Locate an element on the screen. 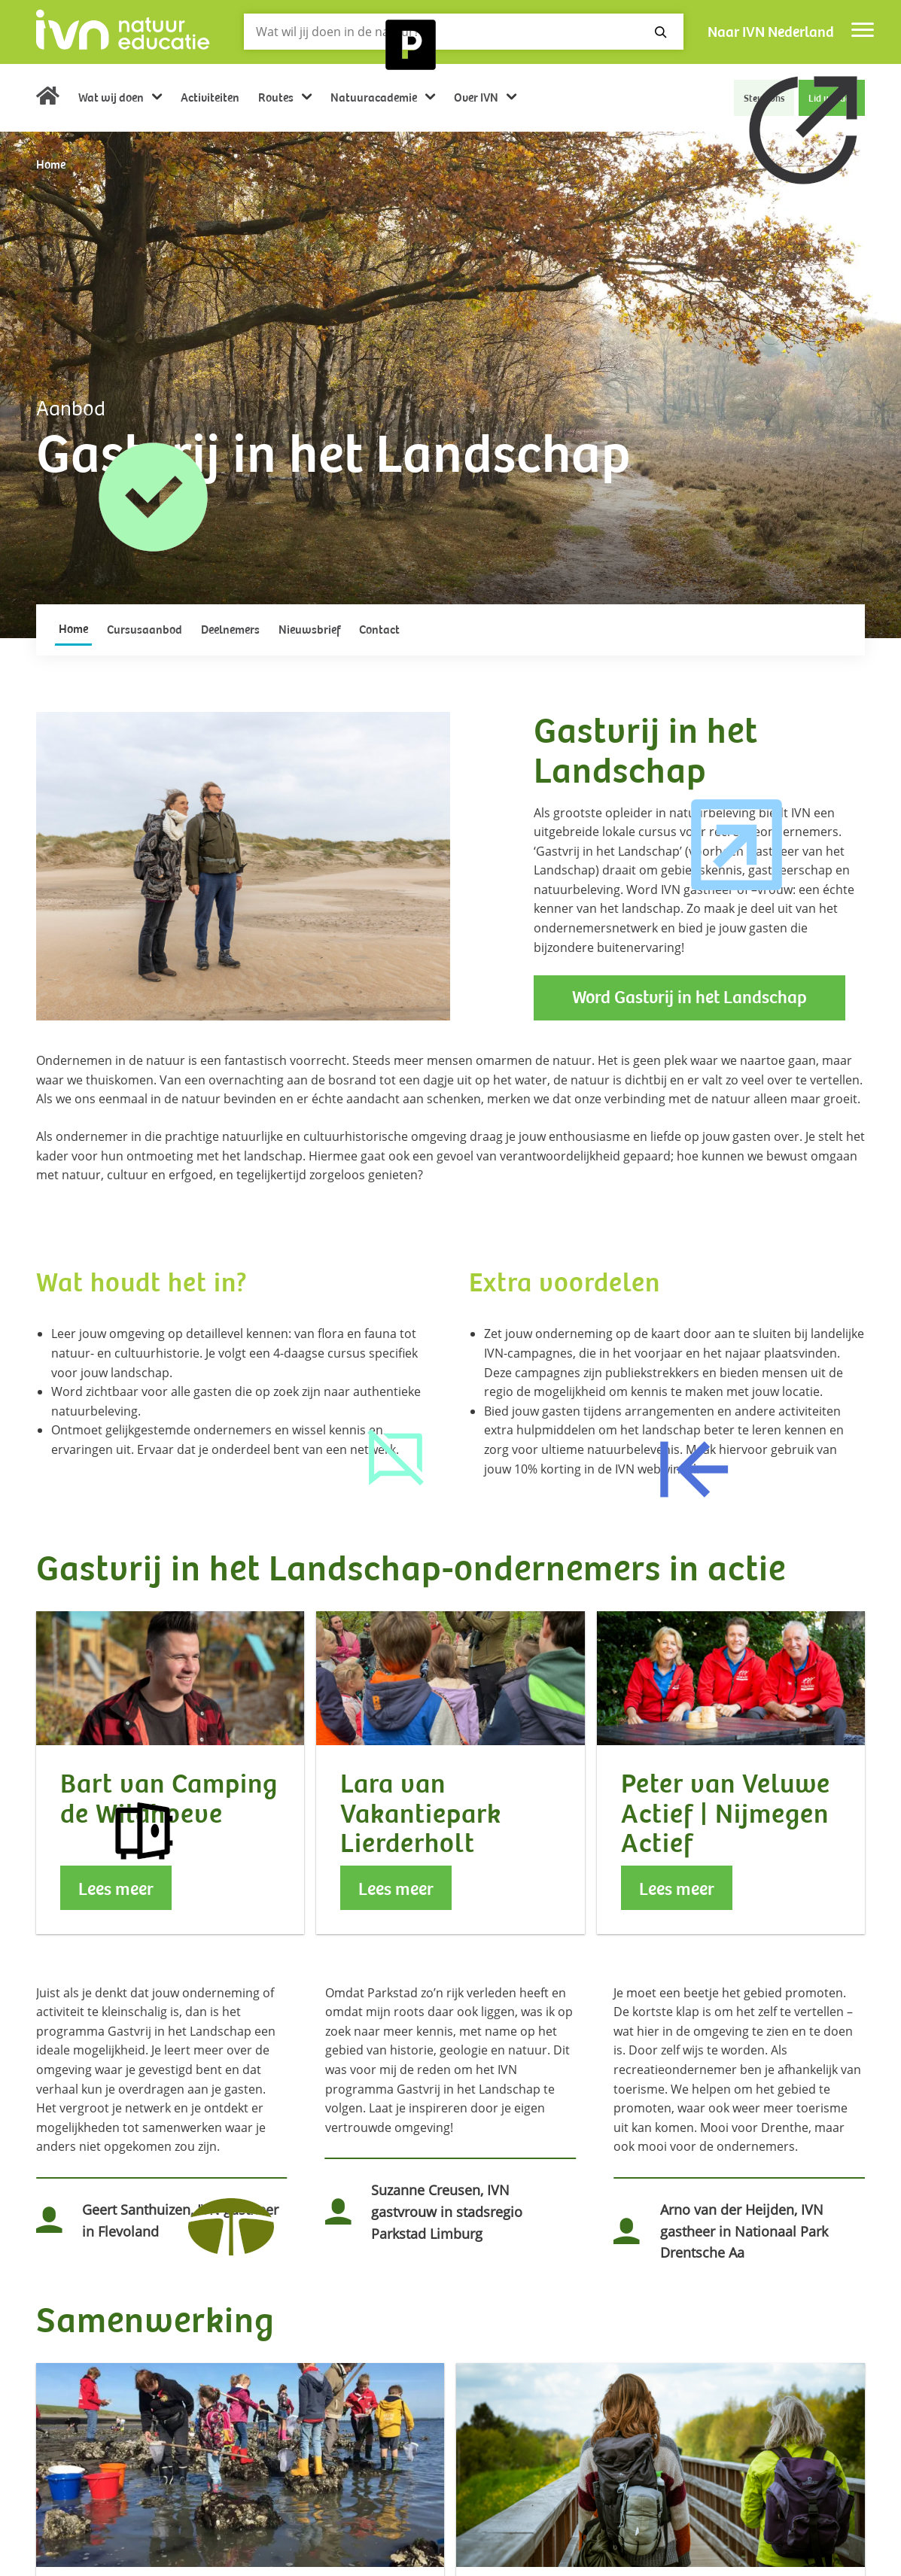 Image resolution: width=901 pixels, height=2576 pixels. open link in new window is located at coordinates (736, 844).